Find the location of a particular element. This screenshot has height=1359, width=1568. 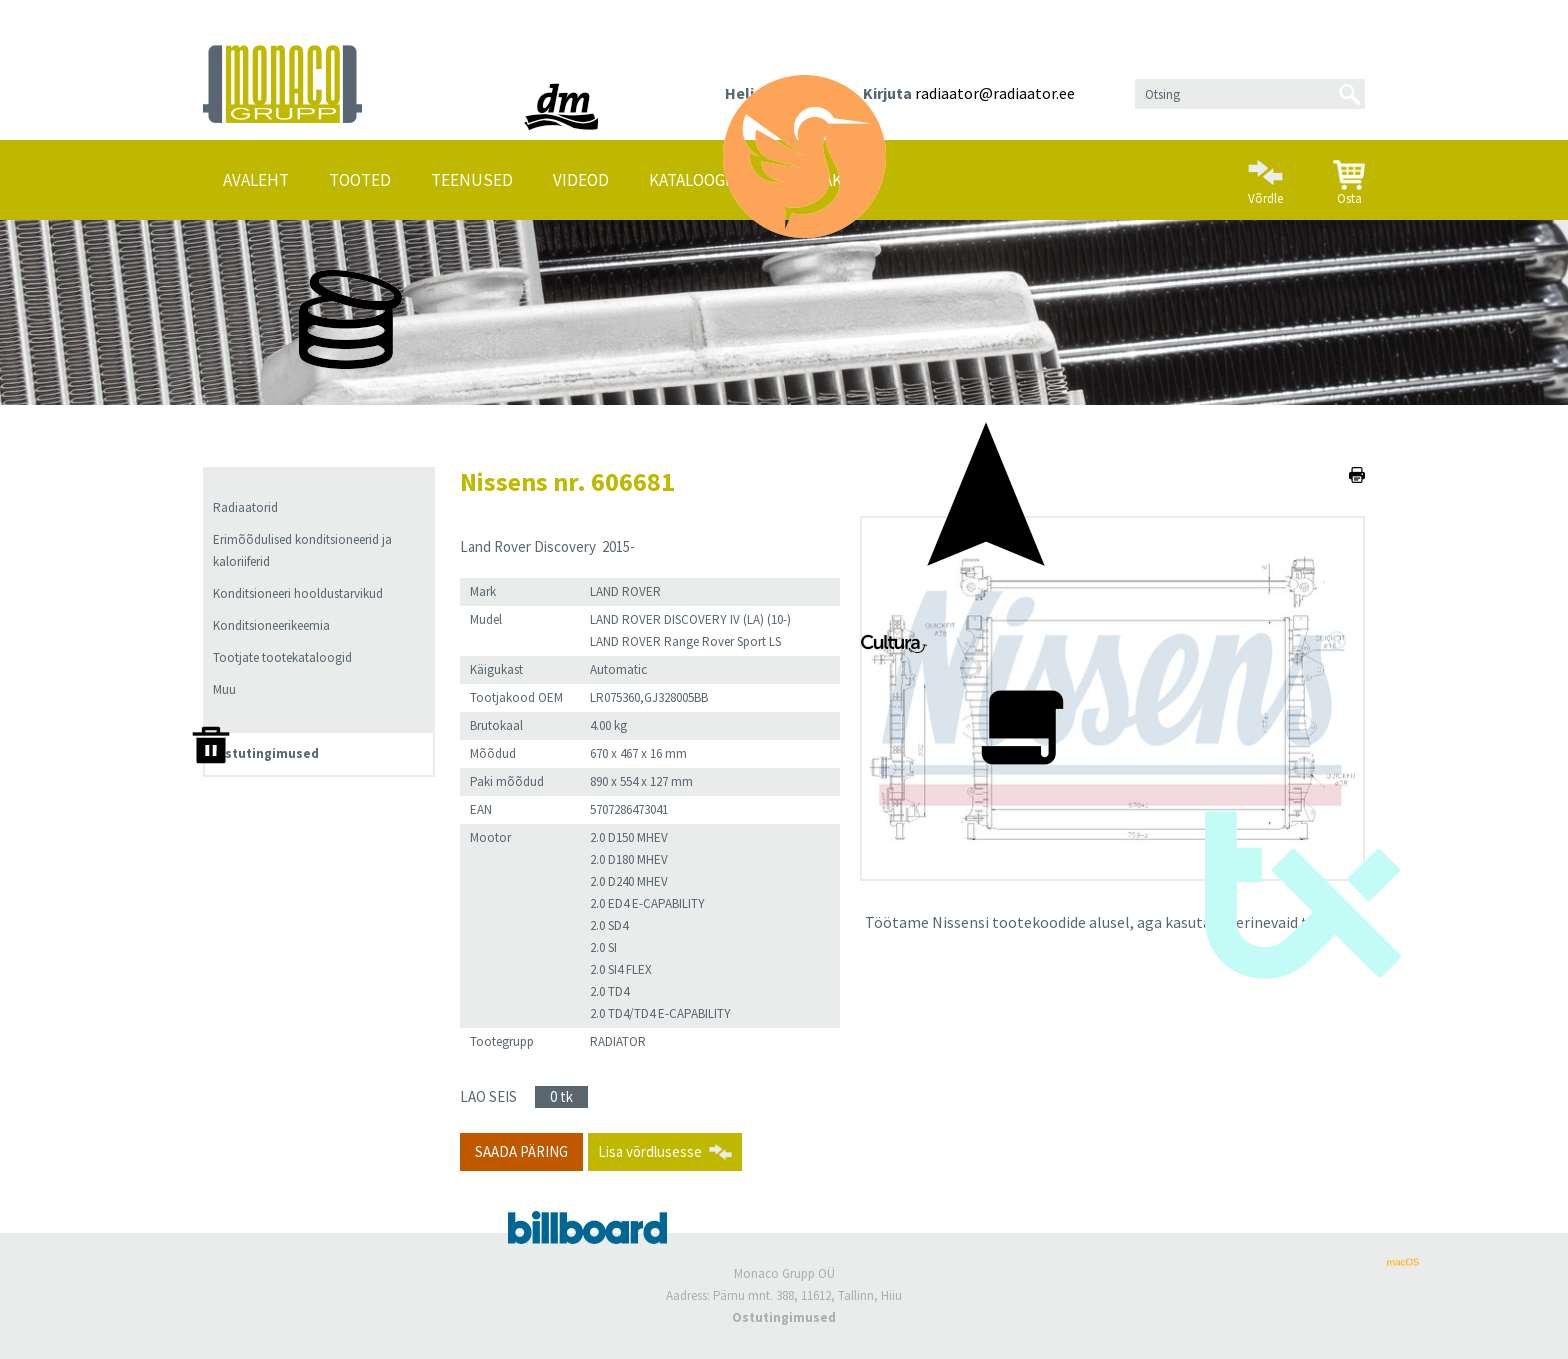

delete selected item is located at coordinates (211, 745).